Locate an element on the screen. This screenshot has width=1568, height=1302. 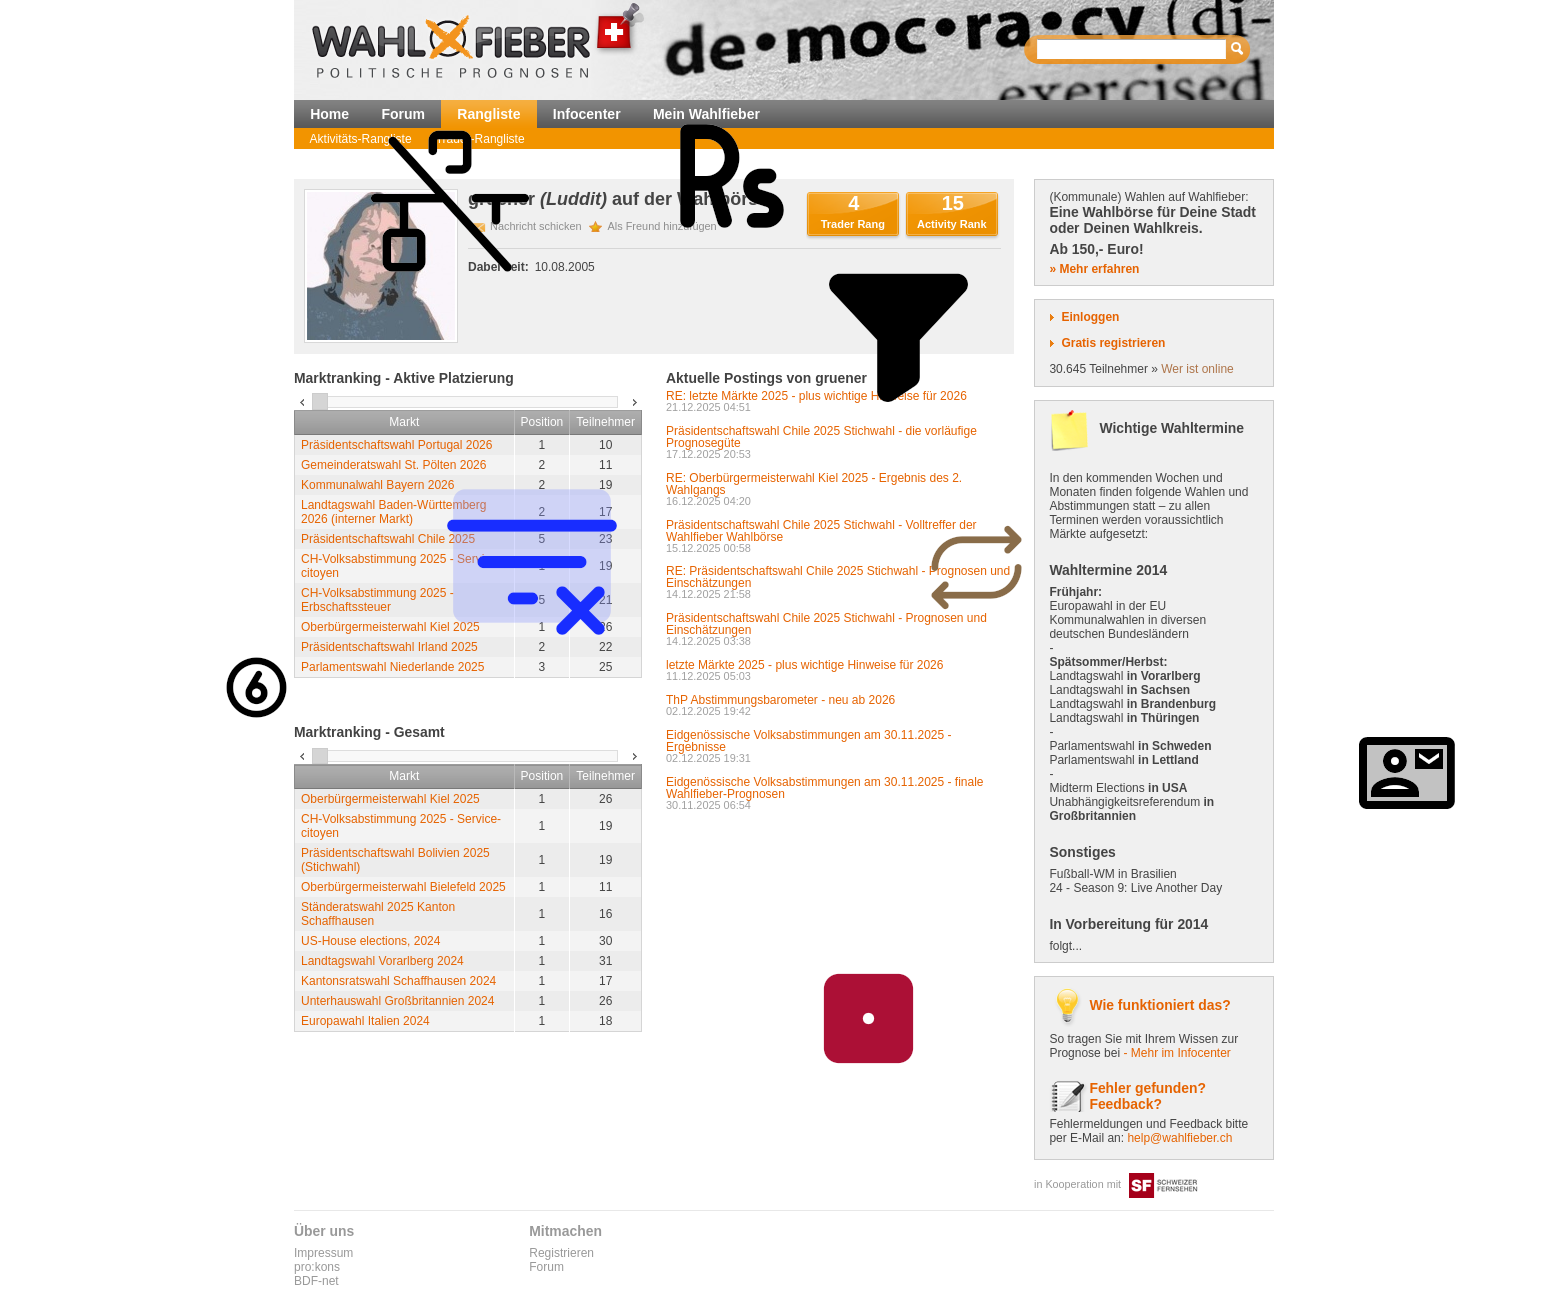
enable repeat mode for media playback is located at coordinates (976, 567).